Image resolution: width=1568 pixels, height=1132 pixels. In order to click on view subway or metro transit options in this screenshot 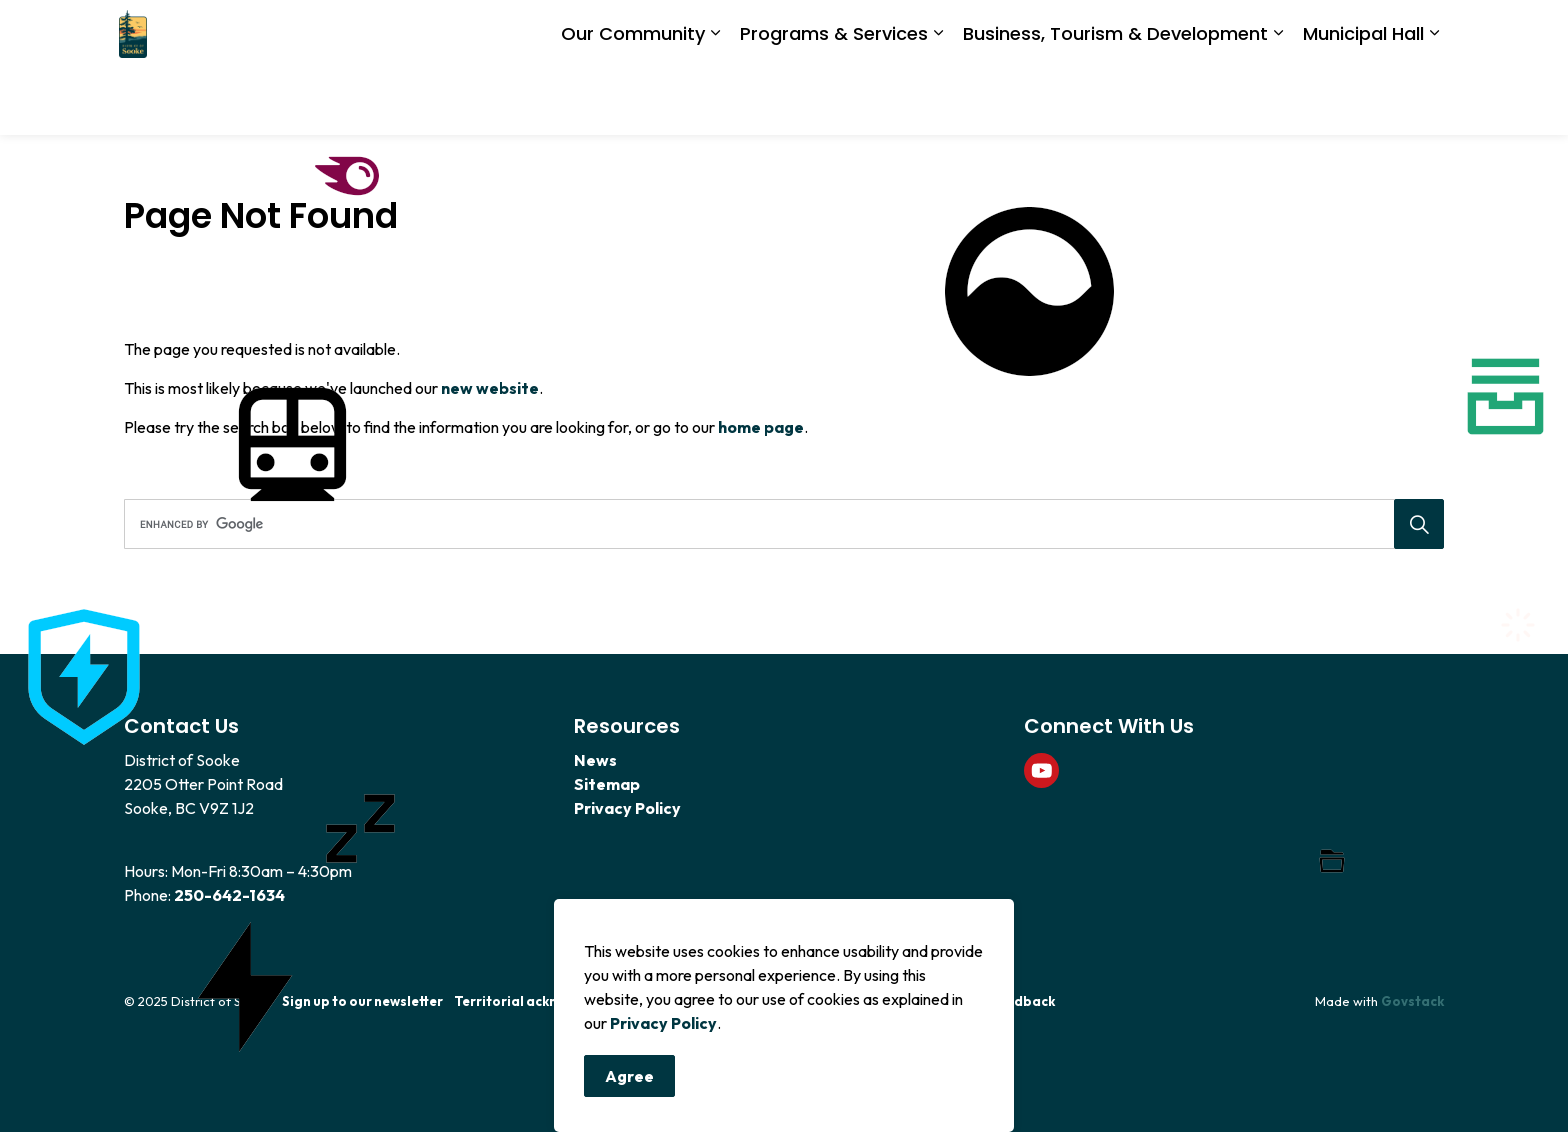, I will do `click(292, 441)`.